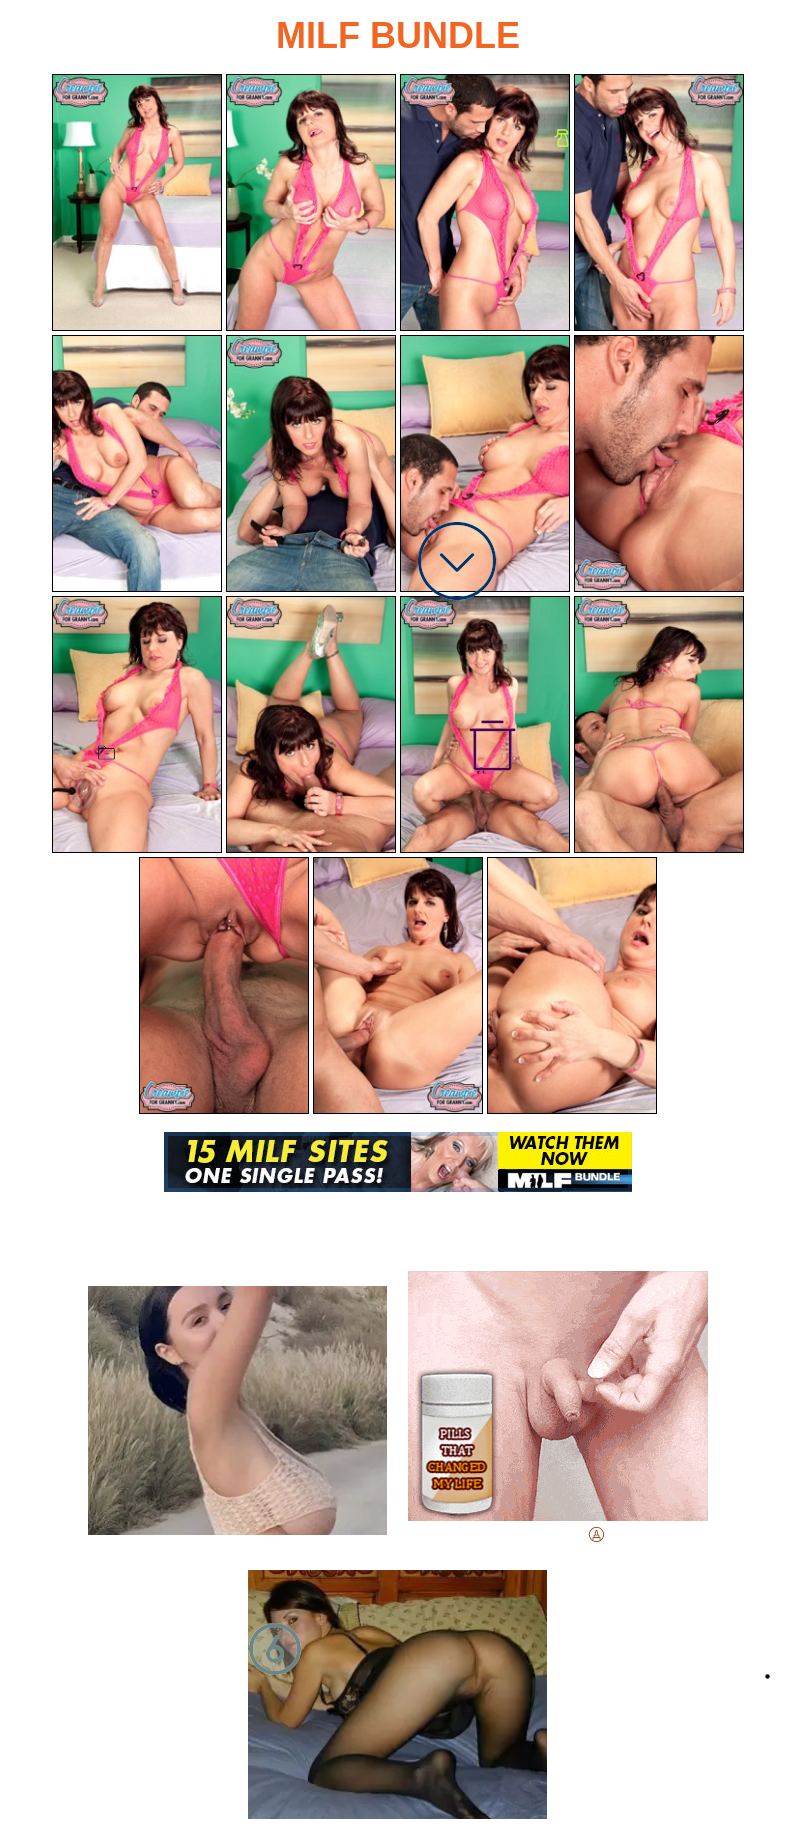 This screenshot has width=796, height=1829. I want to click on expand to show more content, so click(457, 561).